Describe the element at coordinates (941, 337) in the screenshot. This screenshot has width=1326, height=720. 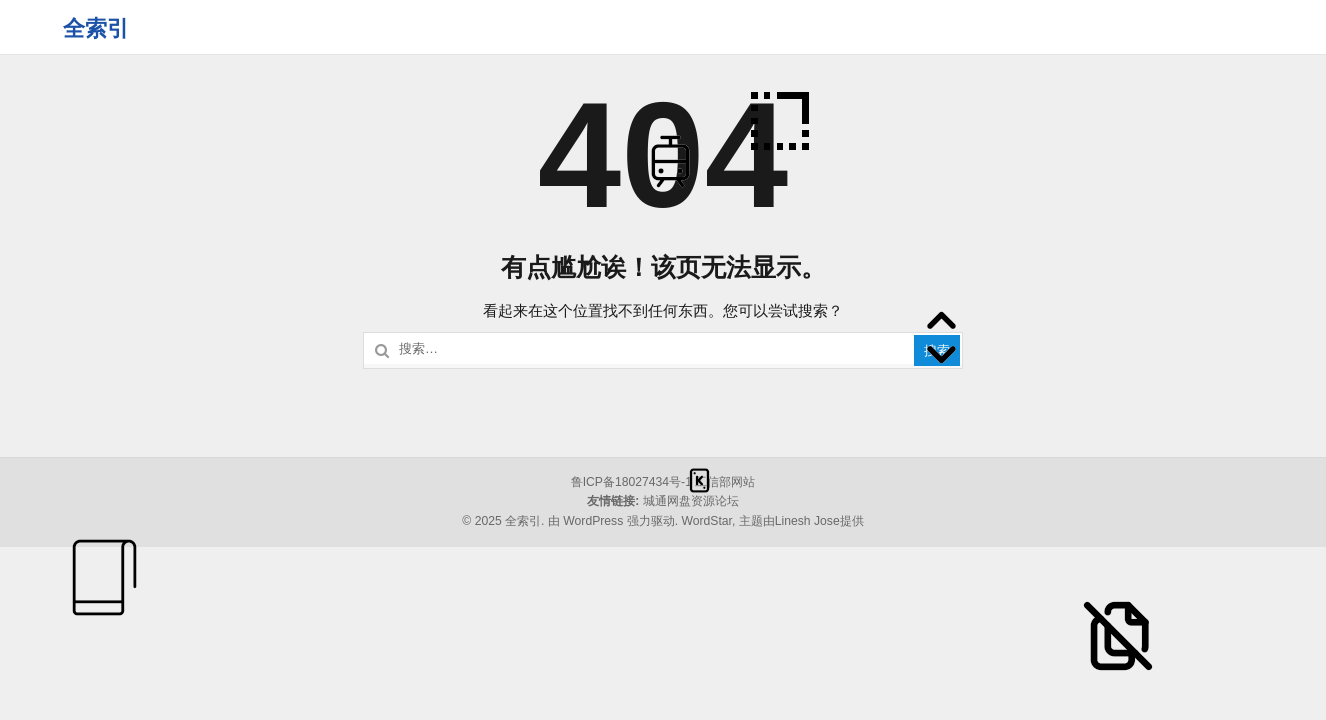
I see `expand or collapse a dropdown menu` at that location.